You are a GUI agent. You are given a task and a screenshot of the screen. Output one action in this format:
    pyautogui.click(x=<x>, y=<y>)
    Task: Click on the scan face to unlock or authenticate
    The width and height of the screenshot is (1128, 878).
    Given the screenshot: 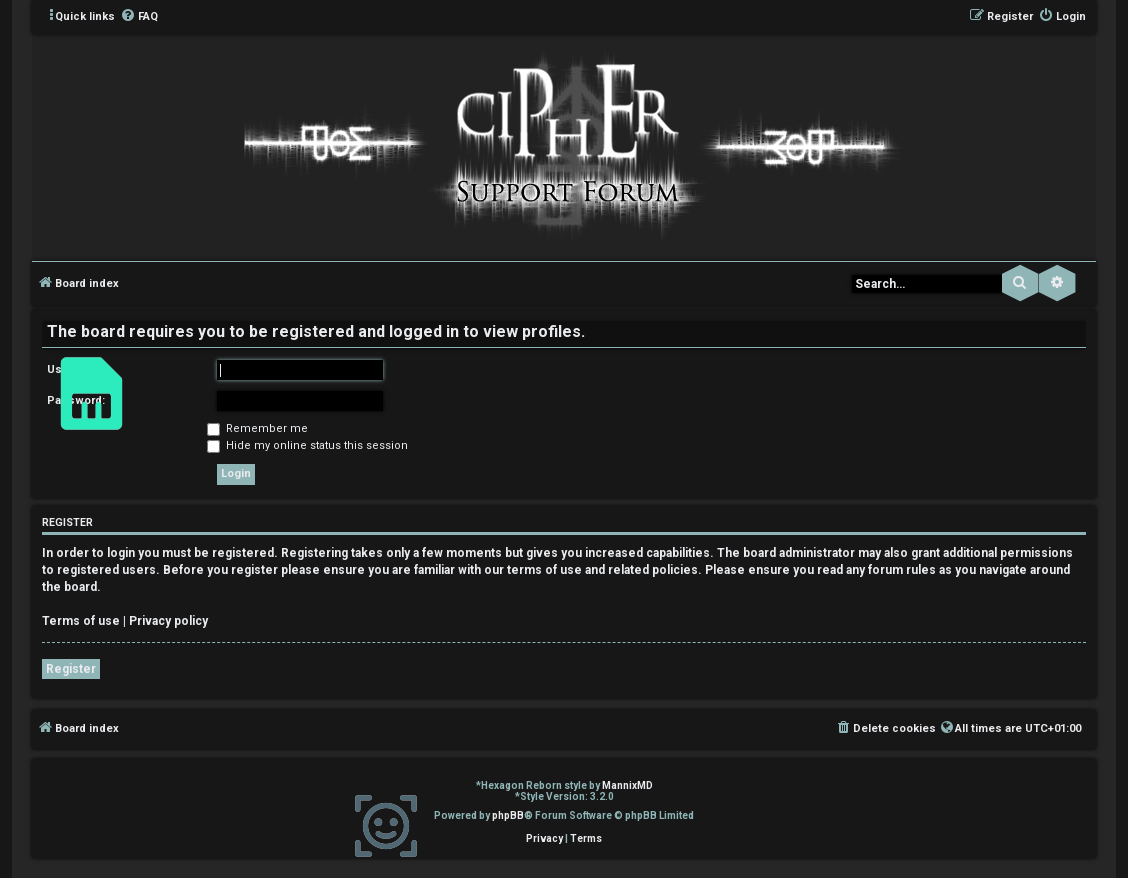 What is the action you would take?
    pyautogui.click(x=386, y=826)
    